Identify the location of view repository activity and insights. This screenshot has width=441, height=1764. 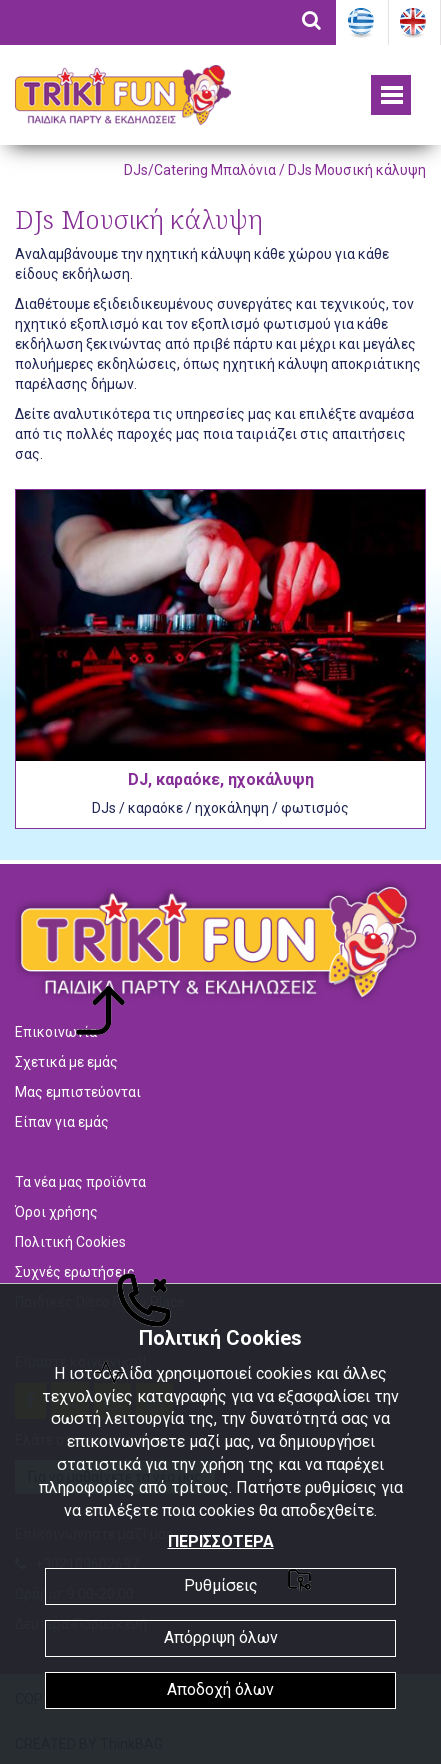
(109, 1372).